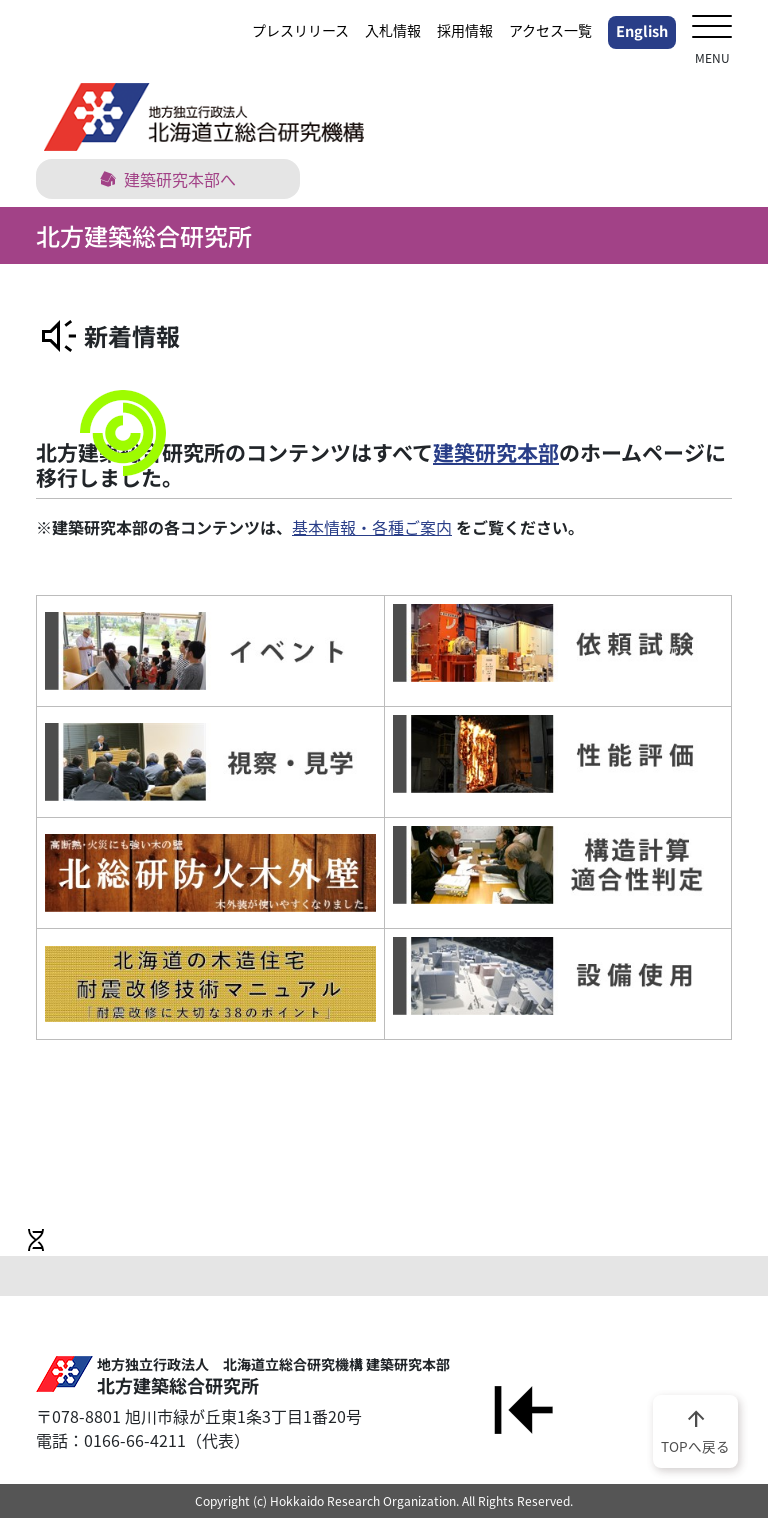  What do you see at coordinates (36, 1240) in the screenshot?
I see `access genetics or DNA-related information` at bounding box center [36, 1240].